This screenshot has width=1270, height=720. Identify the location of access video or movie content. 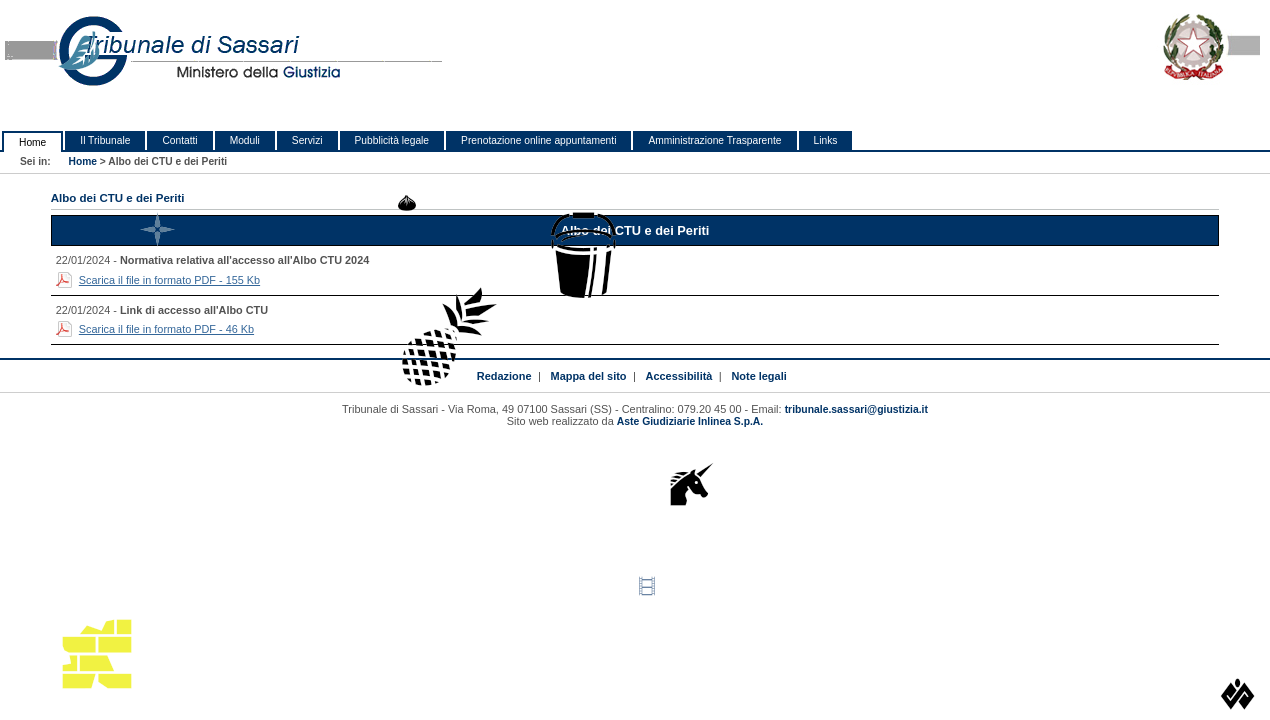
(647, 586).